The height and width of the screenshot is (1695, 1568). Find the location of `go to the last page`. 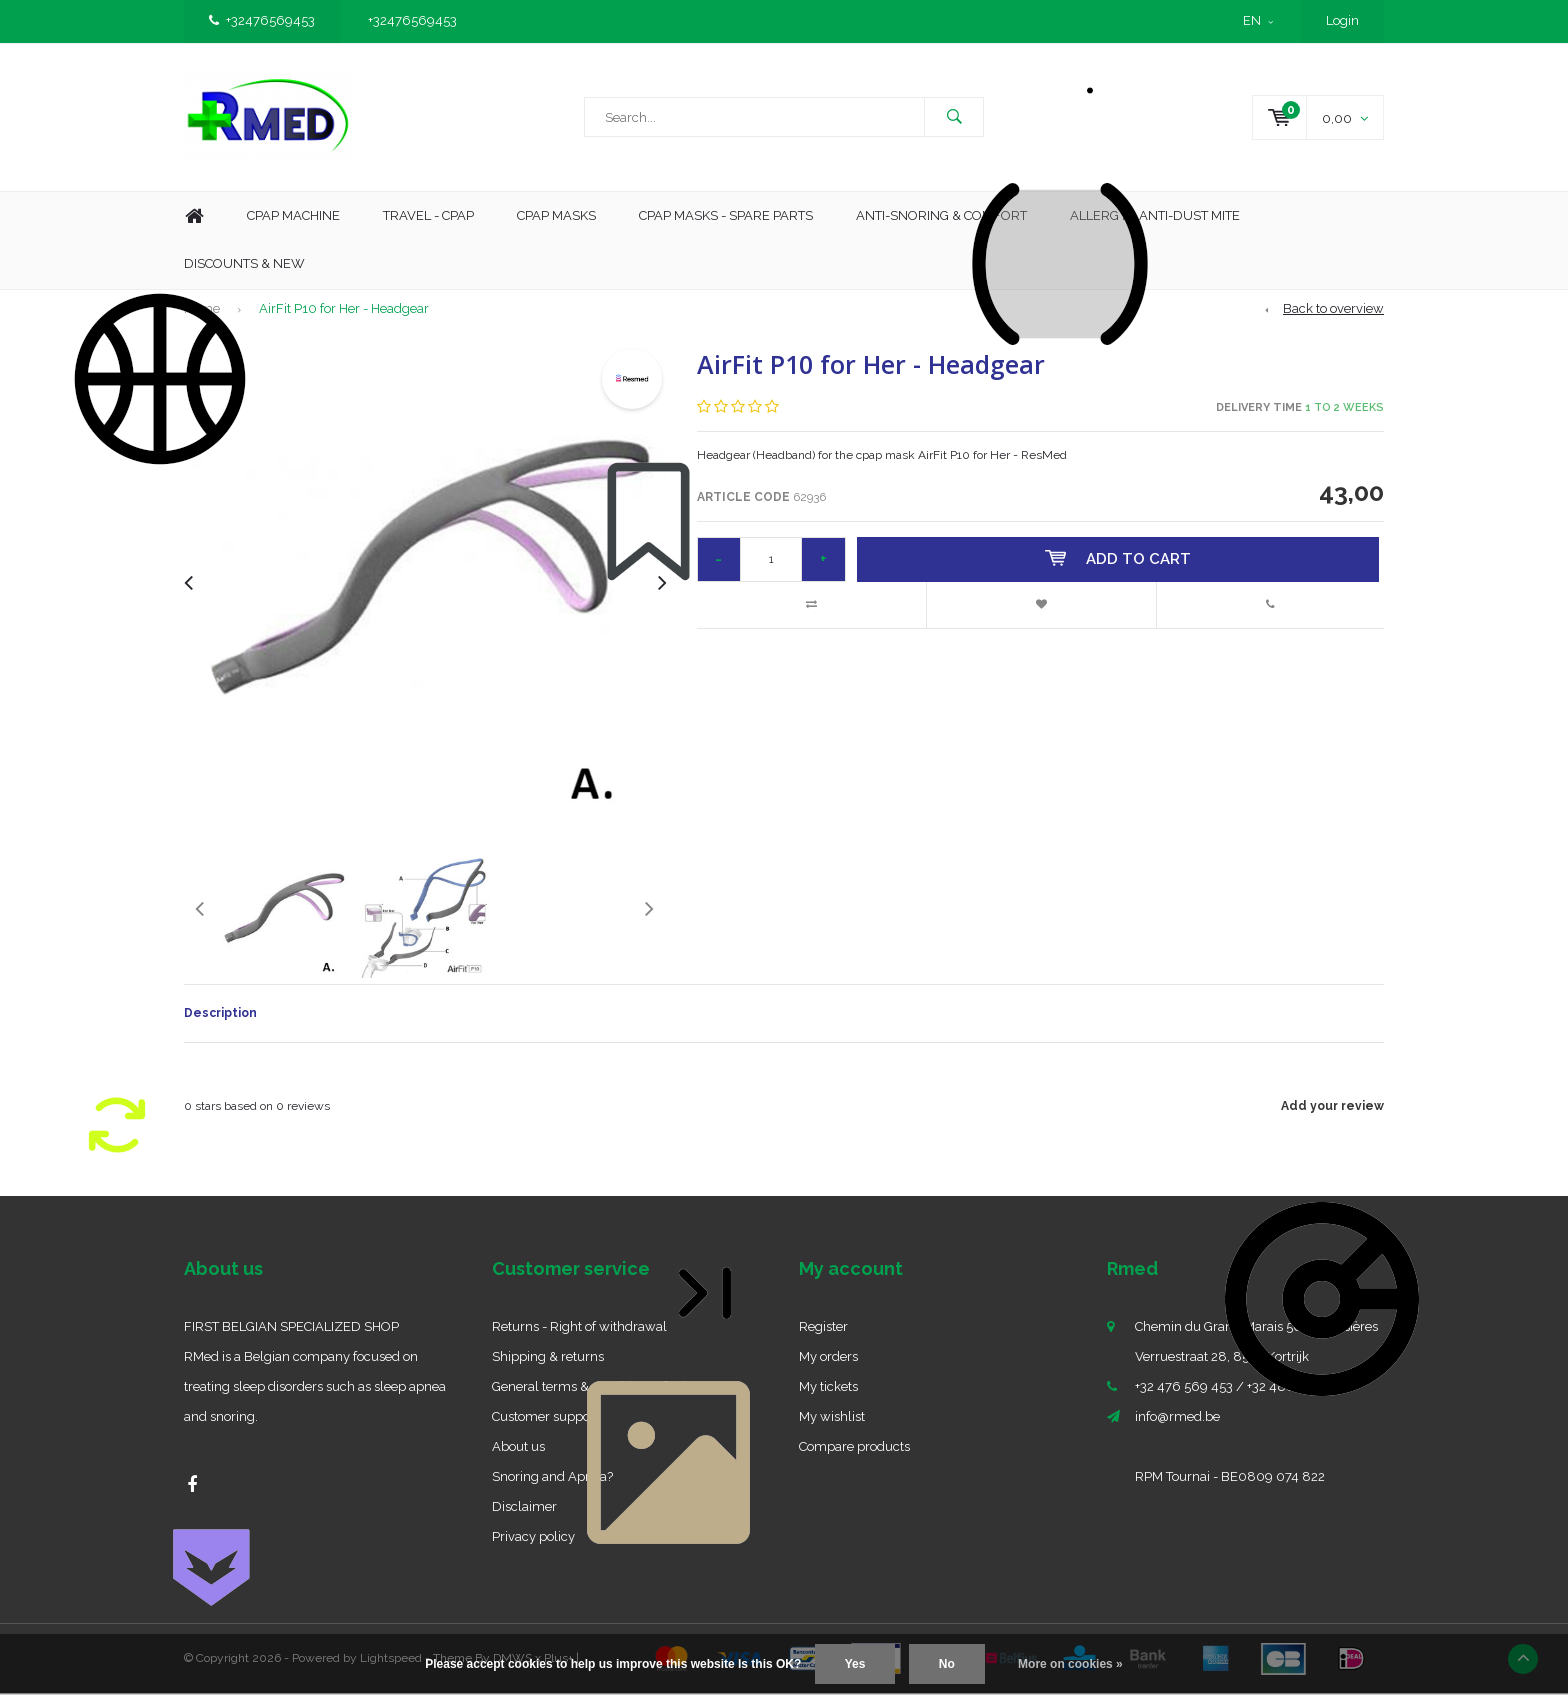

go to the last page is located at coordinates (705, 1293).